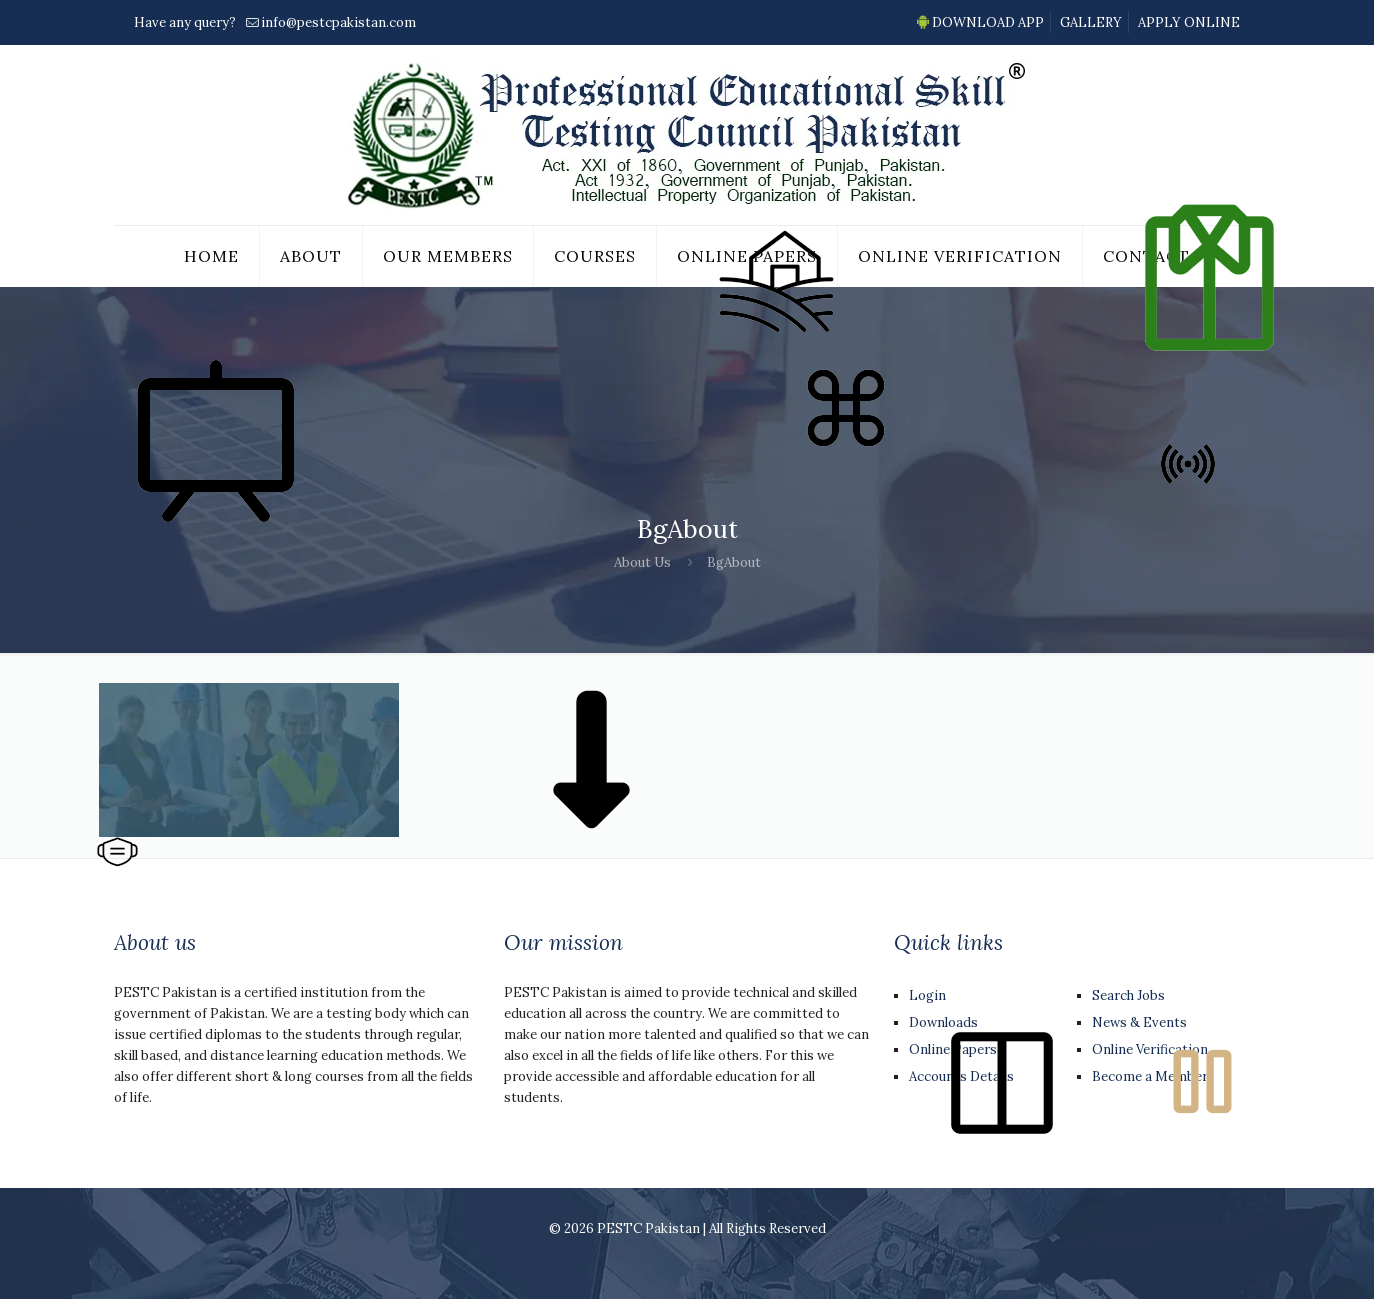 The width and height of the screenshot is (1374, 1299). Describe the element at coordinates (1209, 280) in the screenshot. I see `view clothing or apparel items` at that location.